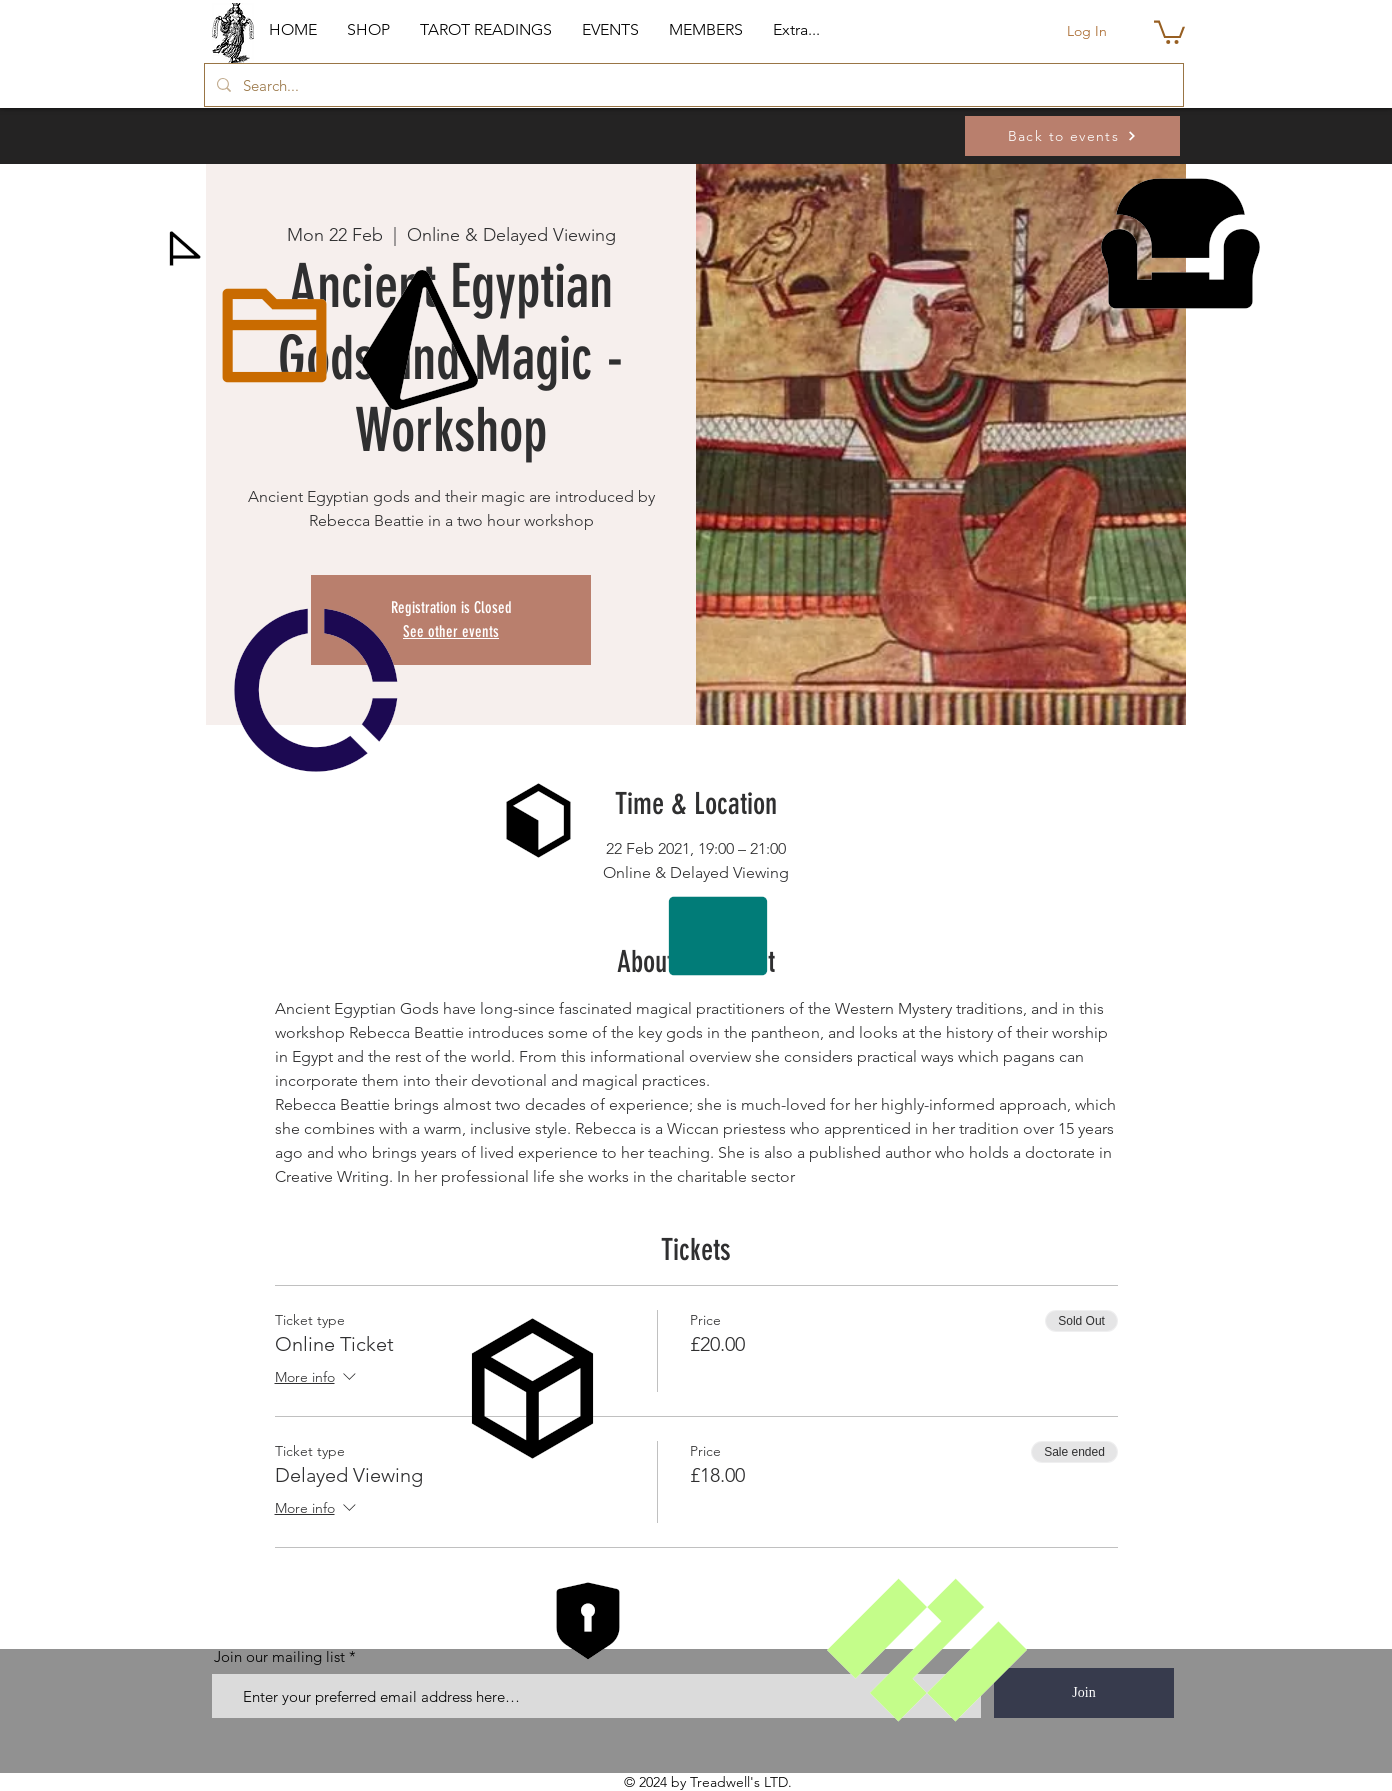 The width and height of the screenshot is (1392, 1791). Describe the element at coordinates (927, 1650) in the screenshot. I see `palo alto networks company logo` at that location.